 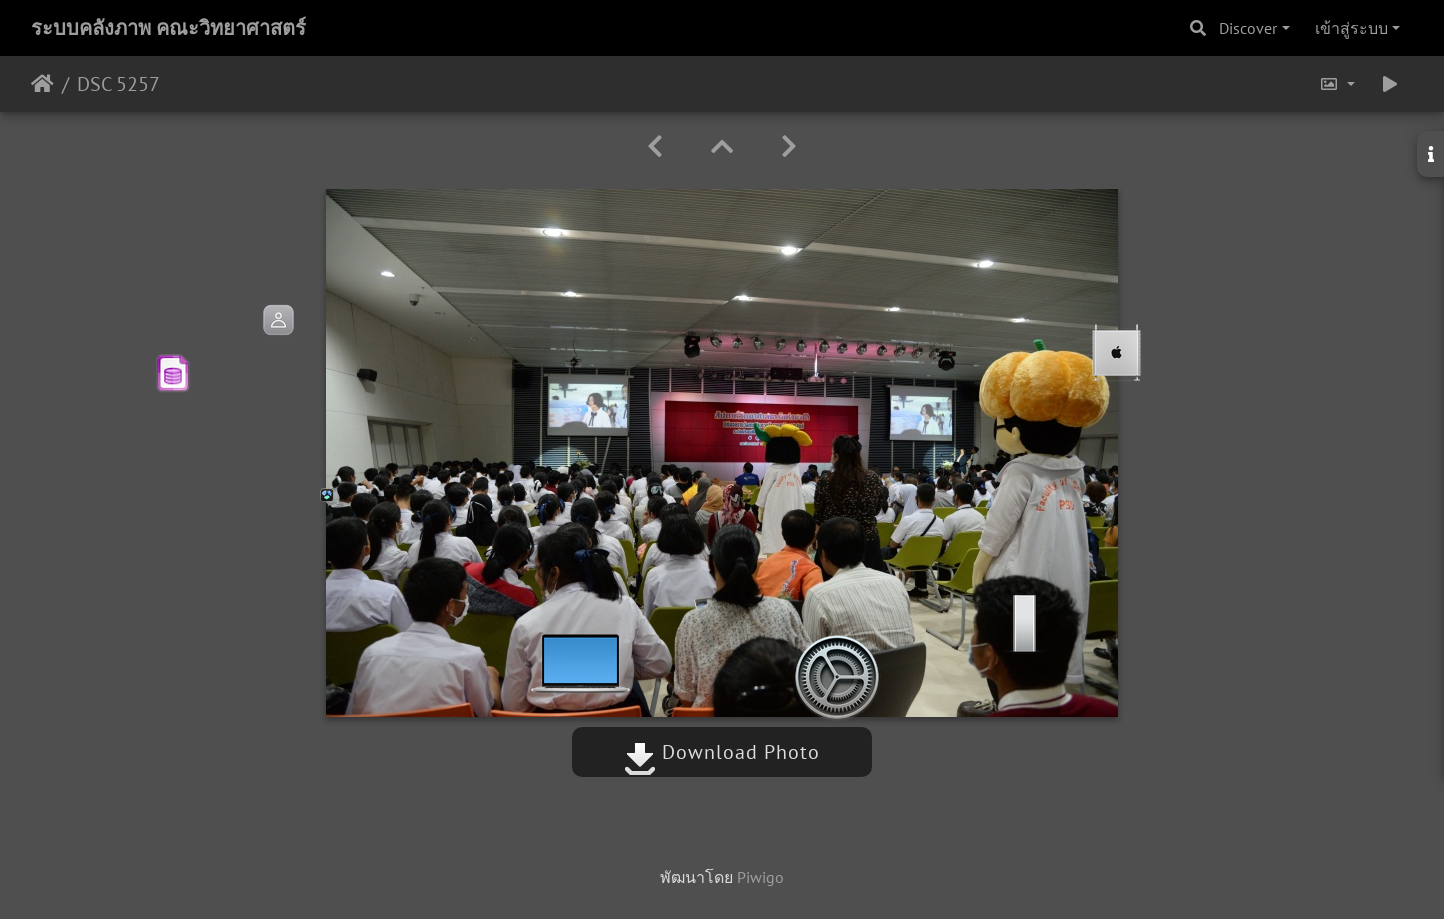 I want to click on macbook pro device icon, so click(x=580, y=659).